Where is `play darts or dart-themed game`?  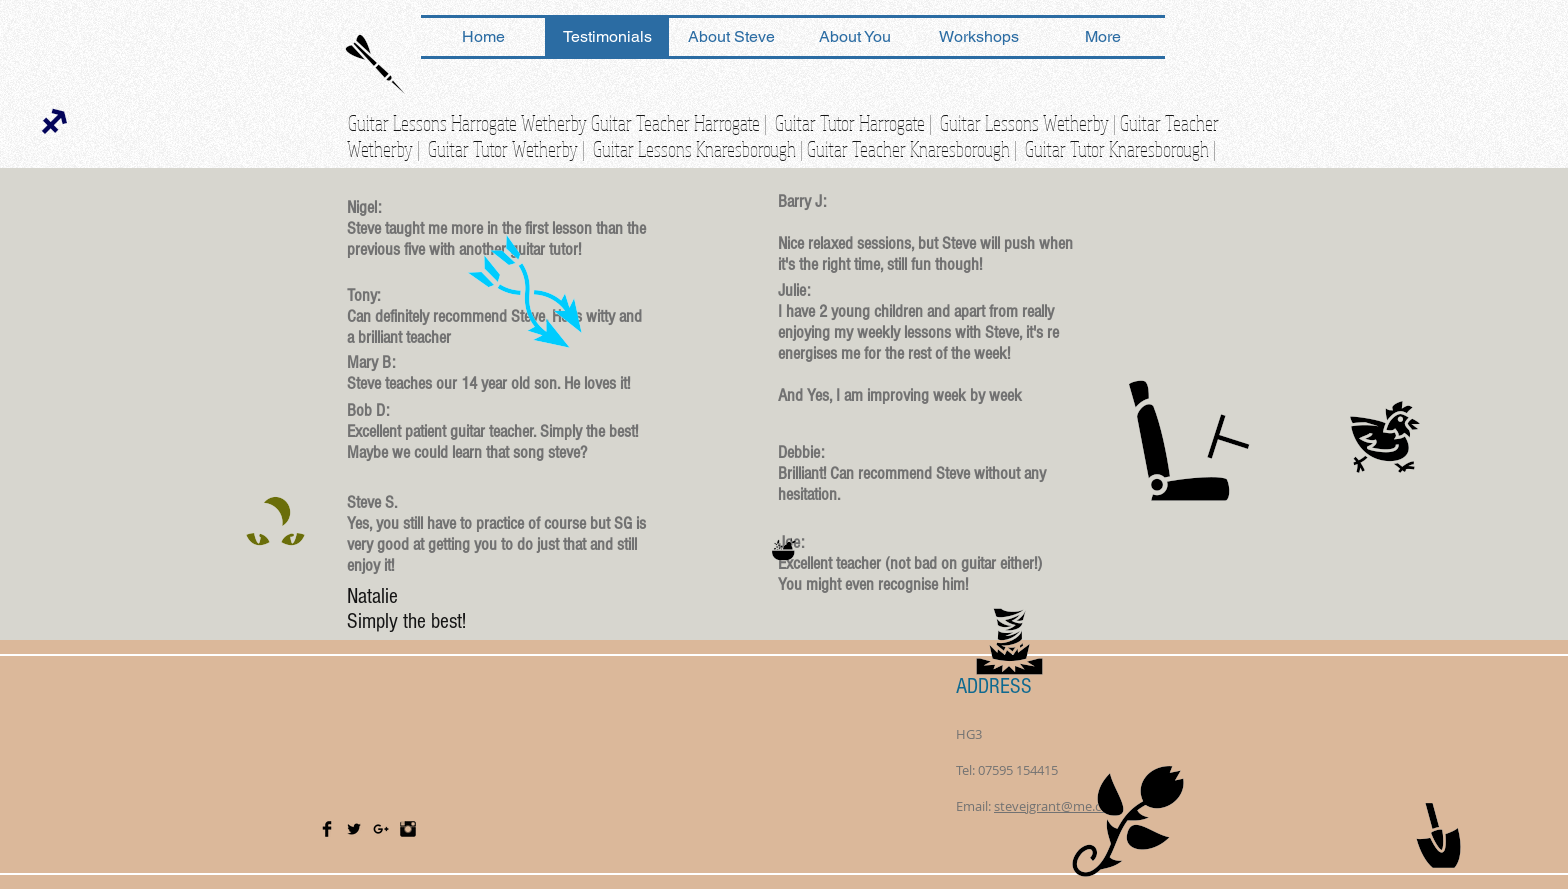
play darts or dart-themed game is located at coordinates (375, 64).